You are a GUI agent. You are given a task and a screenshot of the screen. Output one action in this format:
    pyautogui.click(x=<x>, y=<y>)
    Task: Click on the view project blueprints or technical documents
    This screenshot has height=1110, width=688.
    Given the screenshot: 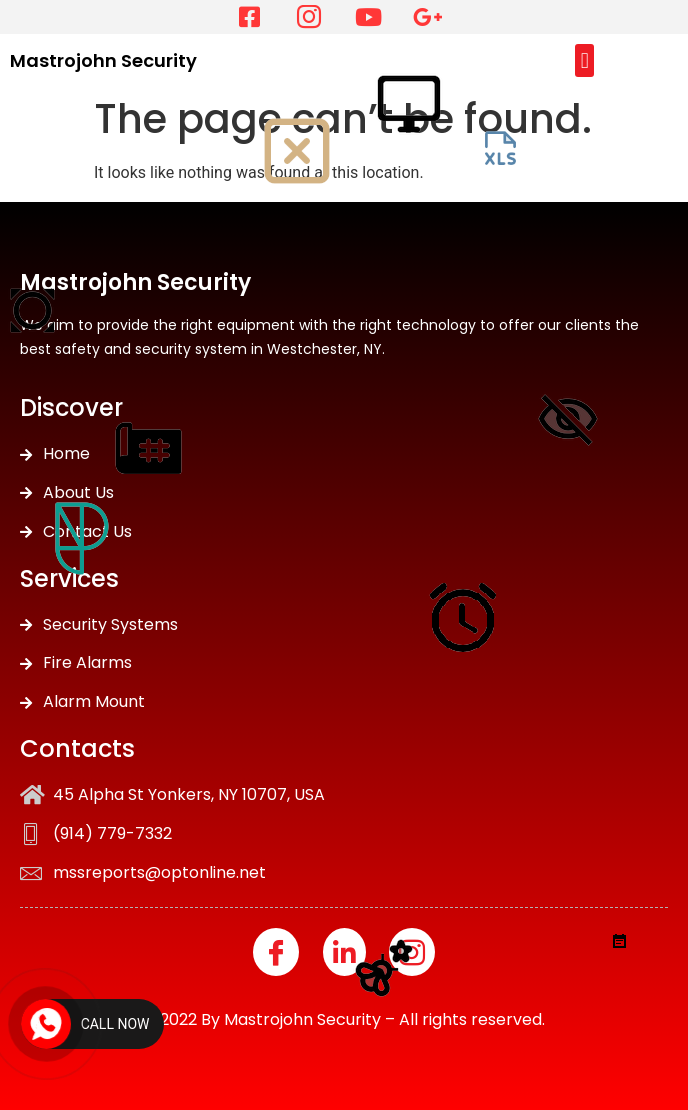 What is the action you would take?
    pyautogui.click(x=148, y=450)
    